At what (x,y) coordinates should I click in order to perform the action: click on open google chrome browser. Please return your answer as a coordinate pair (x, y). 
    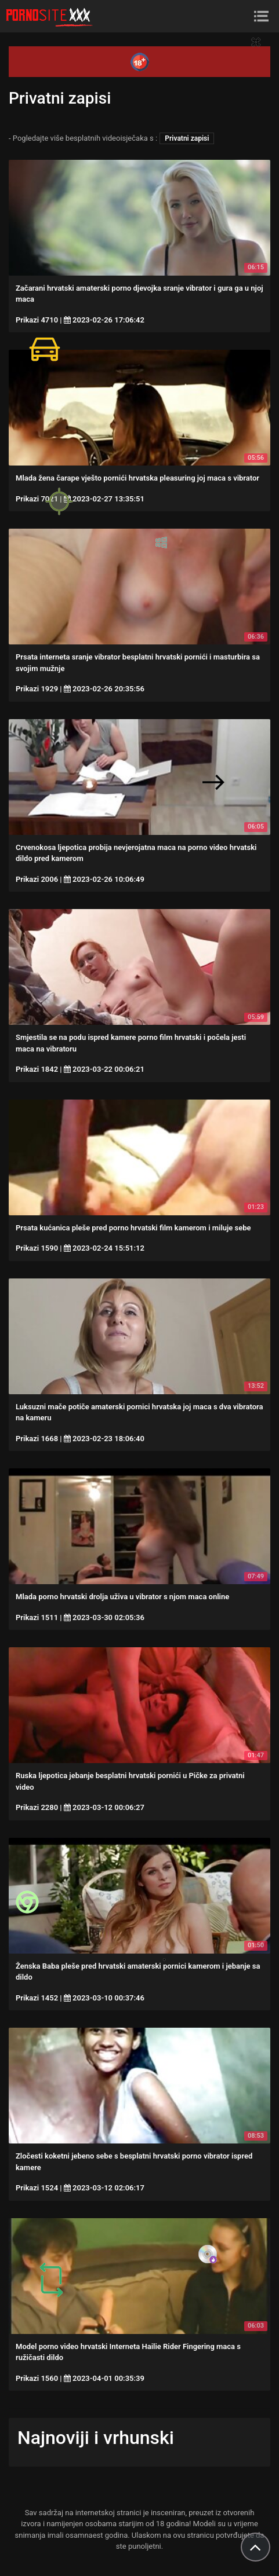
    Looking at the image, I should click on (27, 1902).